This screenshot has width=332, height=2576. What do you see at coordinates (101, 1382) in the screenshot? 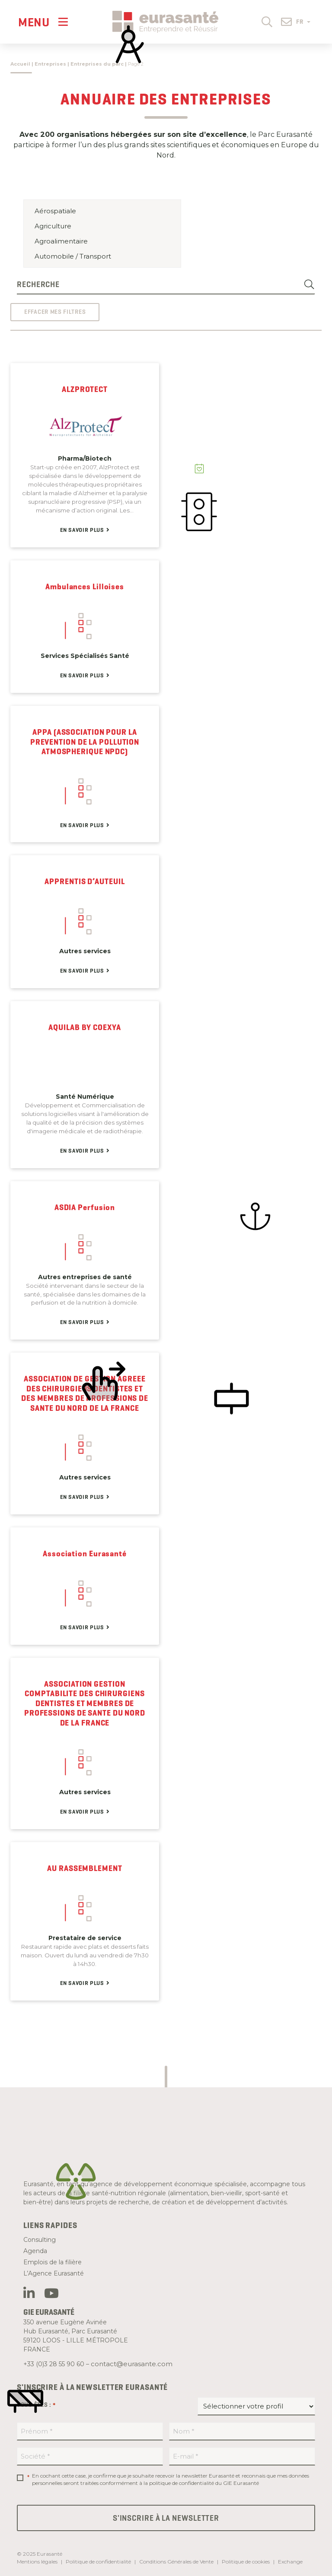
I see `swipe right to continue or advance` at bounding box center [101, 1382].